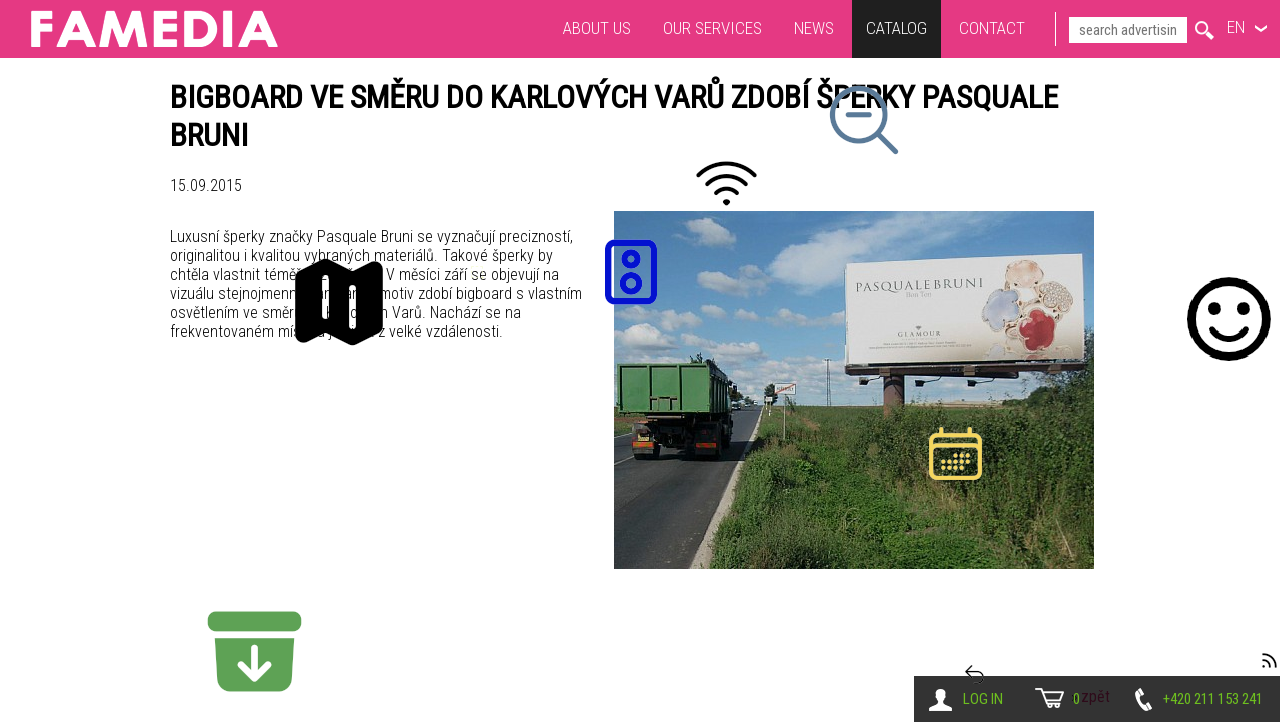  What do you see at coordinates (1269, 660) in the screenshot?
I see `subscribe to RSS feed` at bounding box center [1269, 660].